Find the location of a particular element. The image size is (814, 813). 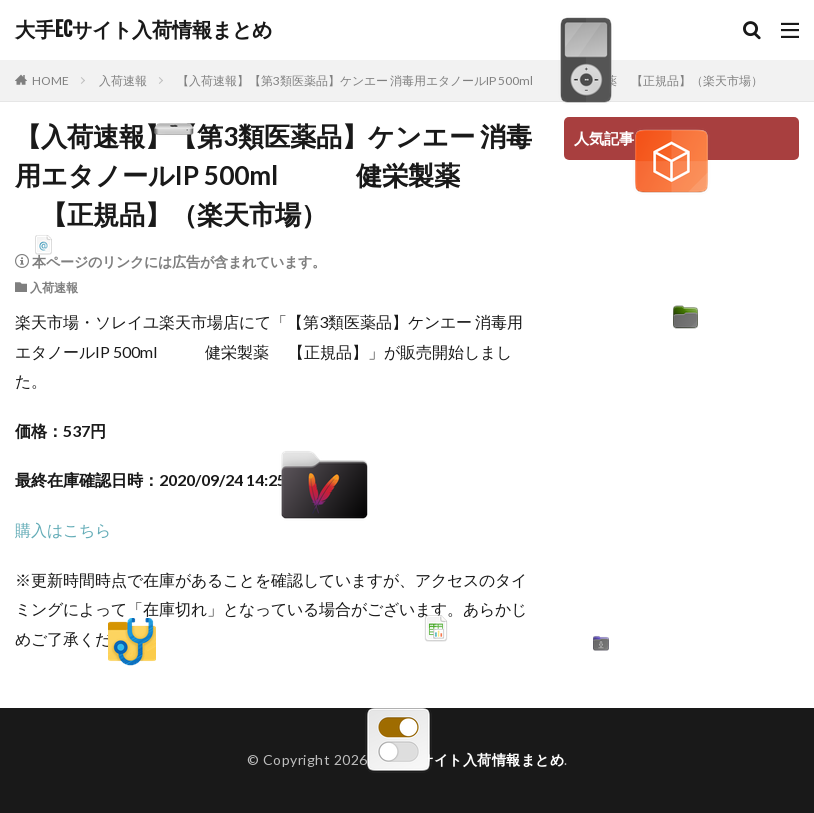

represents a Mac mini device in system settings is located at coordinates (174, 123).